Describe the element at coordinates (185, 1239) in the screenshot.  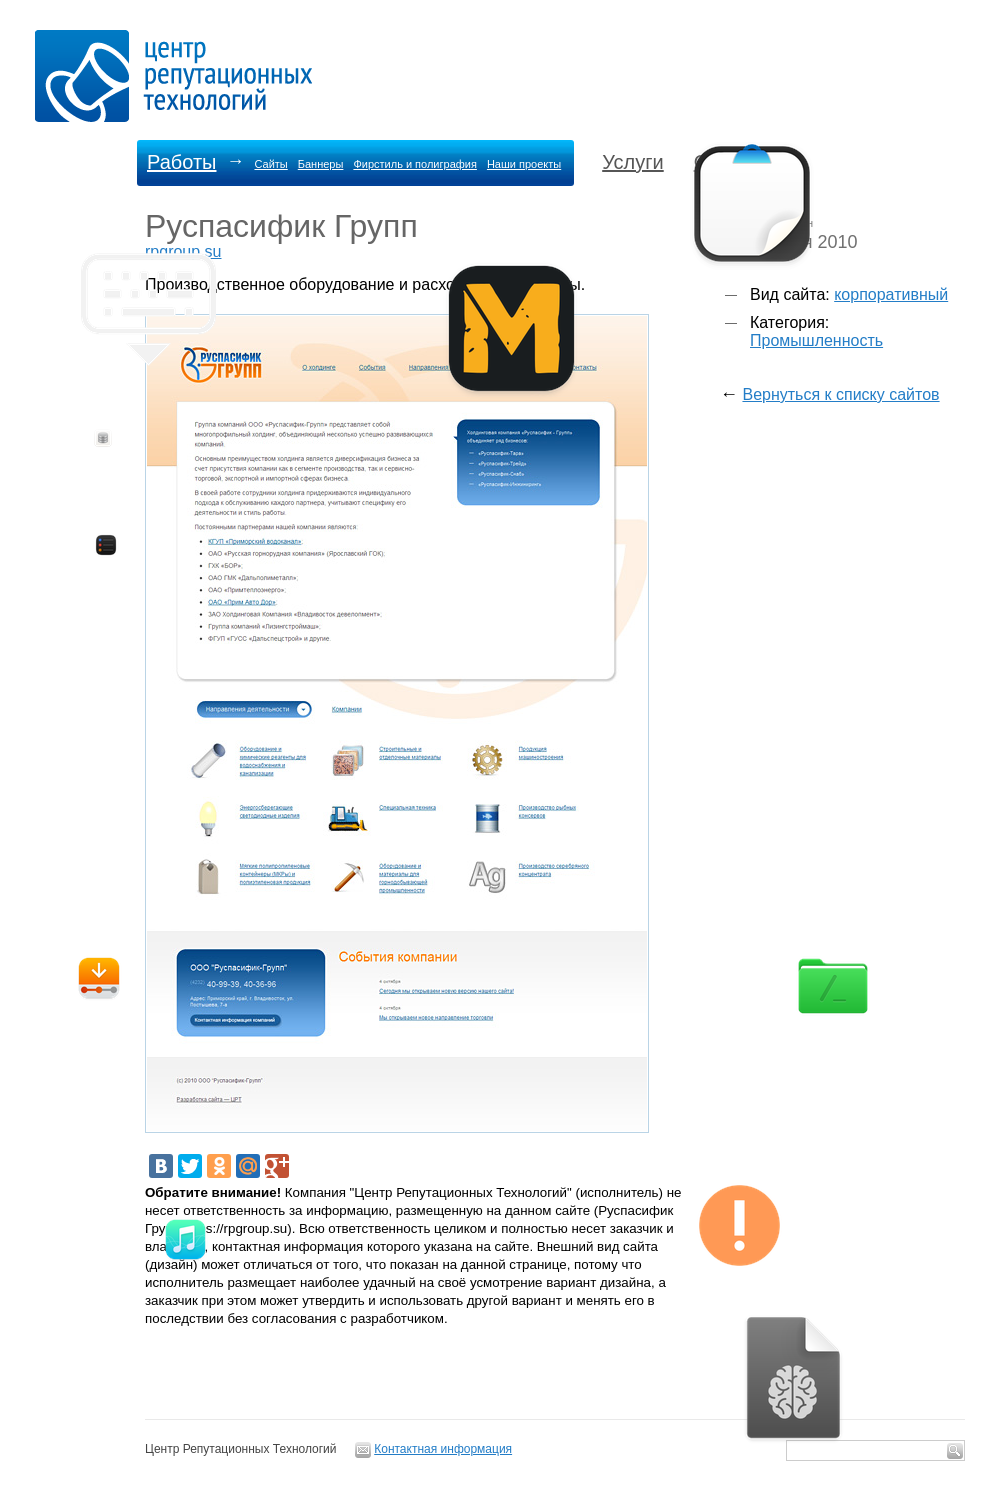
I see `open elisa music player` at that location.